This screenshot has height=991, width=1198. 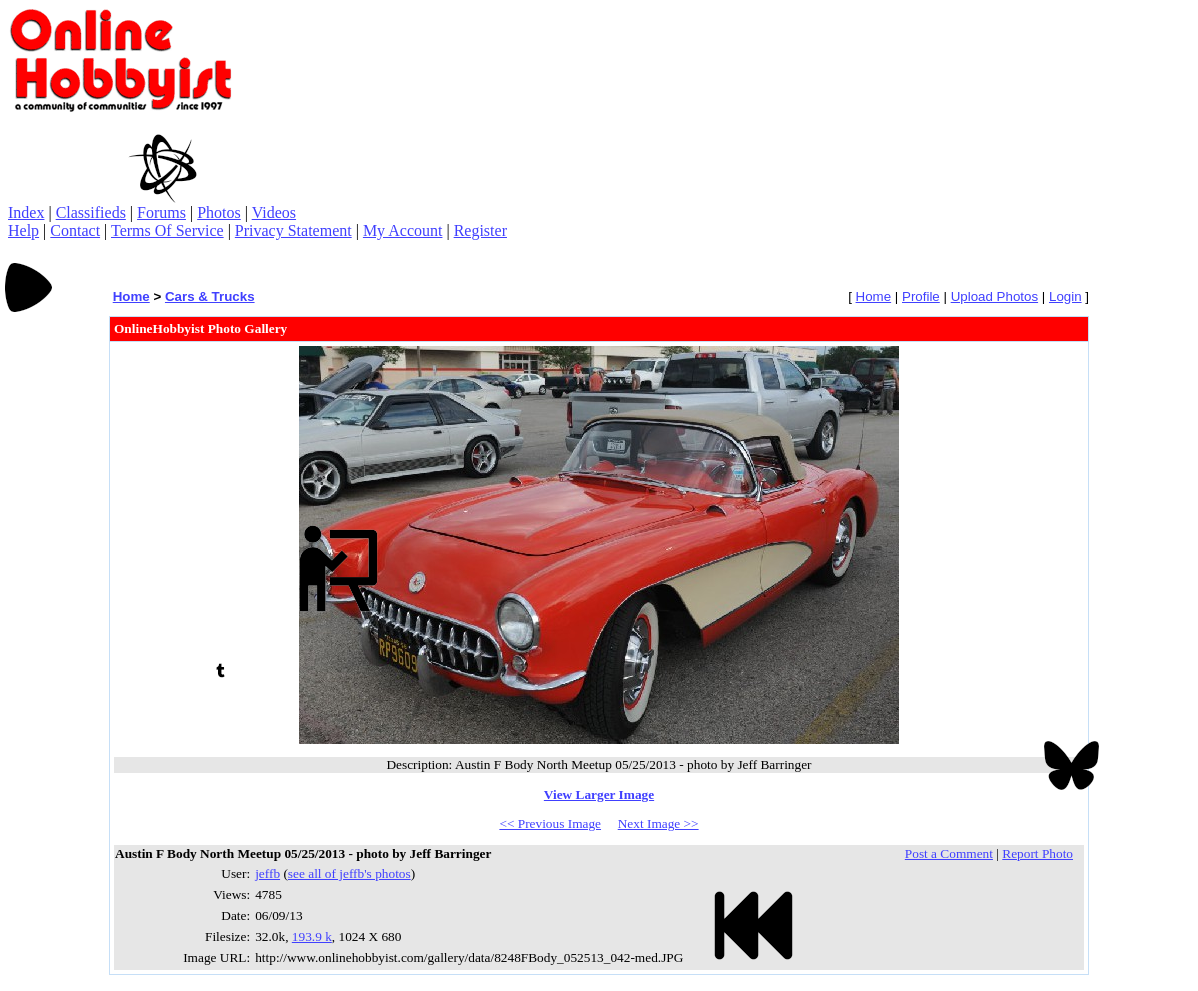 I want to click on skip to previous track, so click(x=753, y=925).